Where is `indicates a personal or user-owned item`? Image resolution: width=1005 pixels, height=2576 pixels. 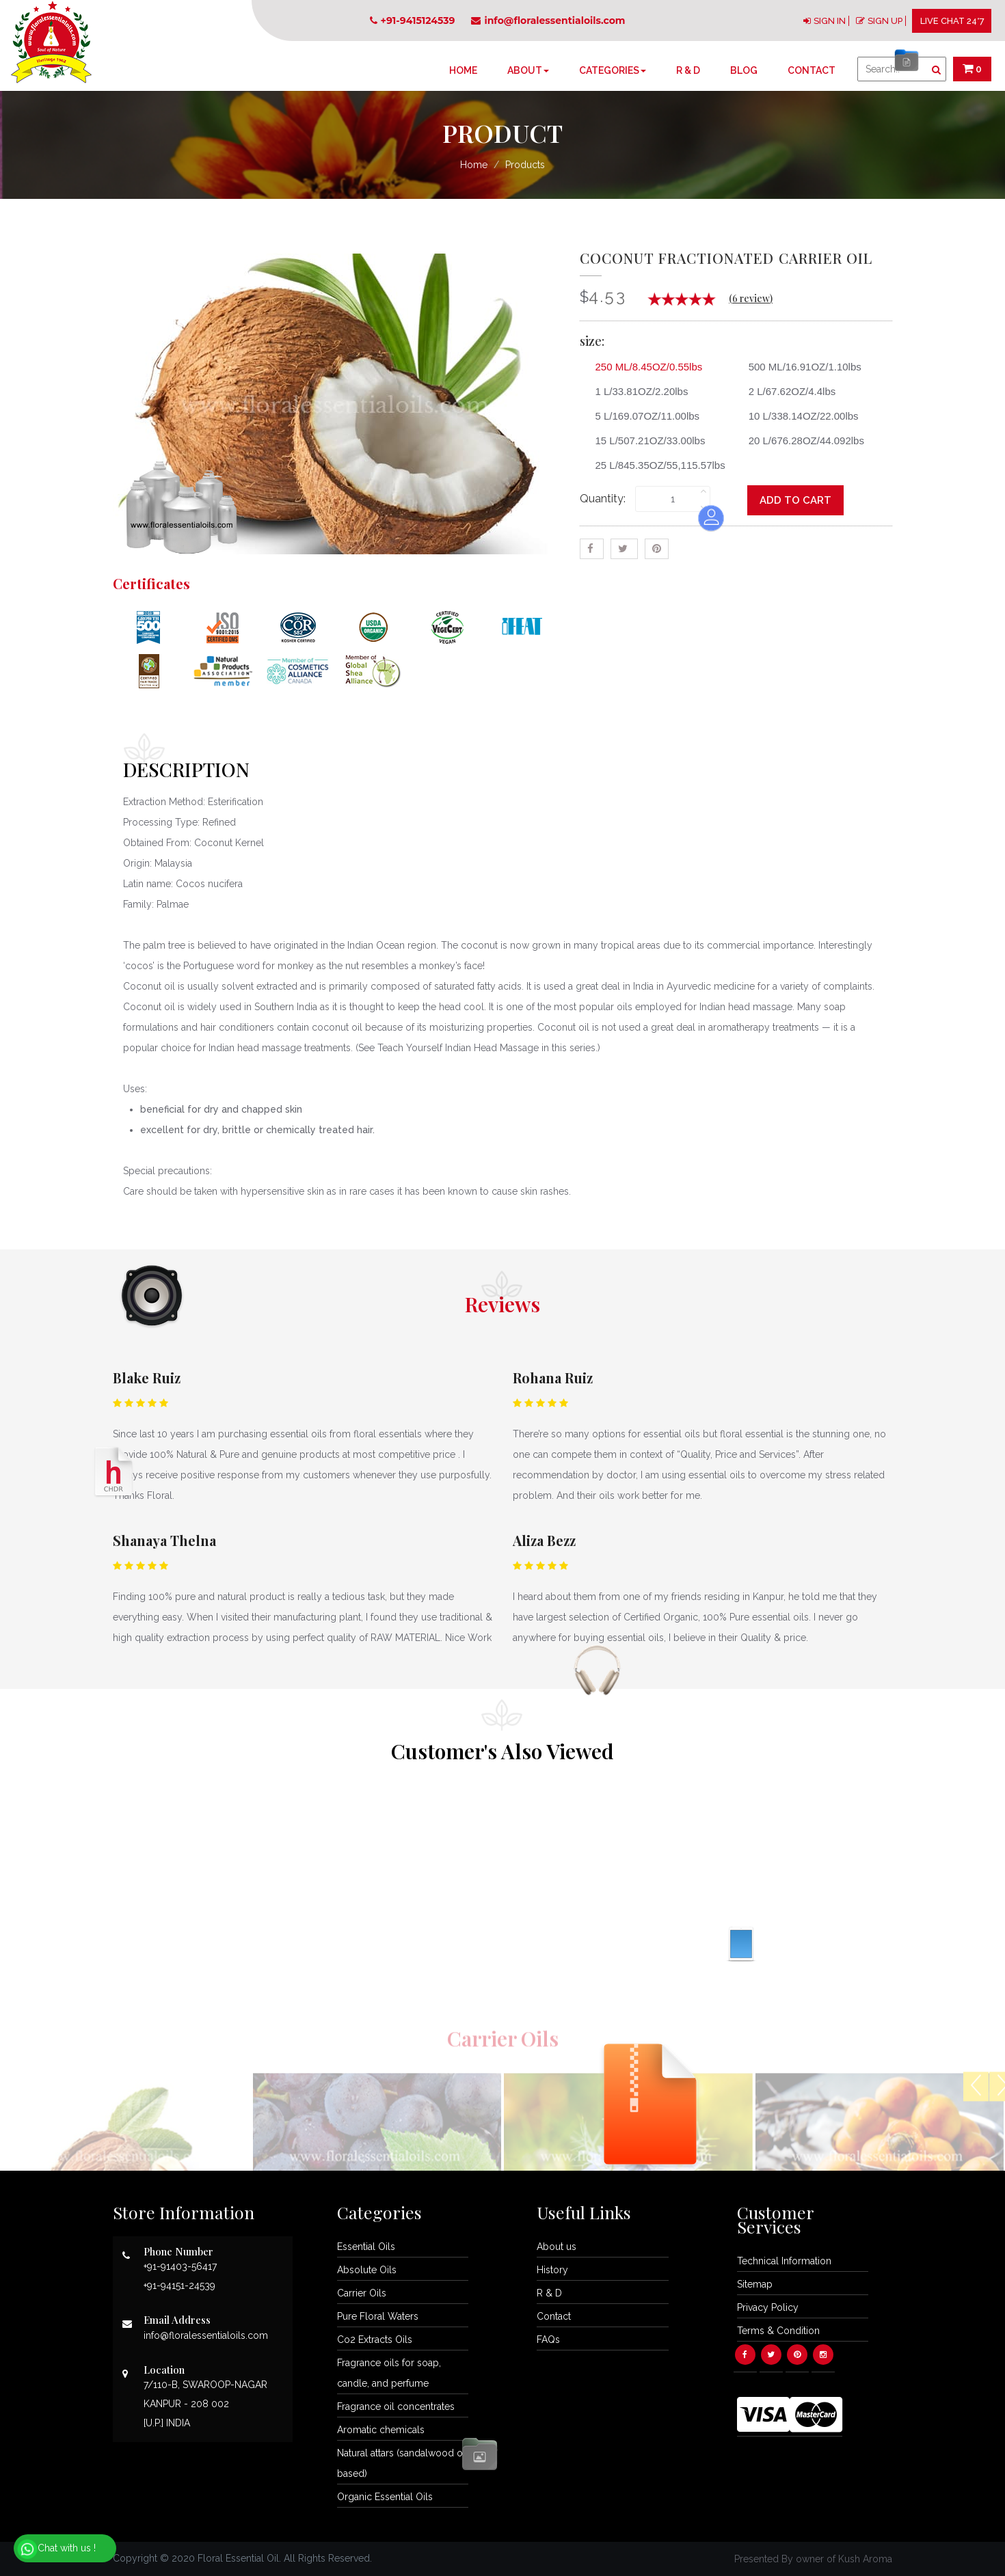
indicates a personal or user-owned item is located at coordinates (711, 518).